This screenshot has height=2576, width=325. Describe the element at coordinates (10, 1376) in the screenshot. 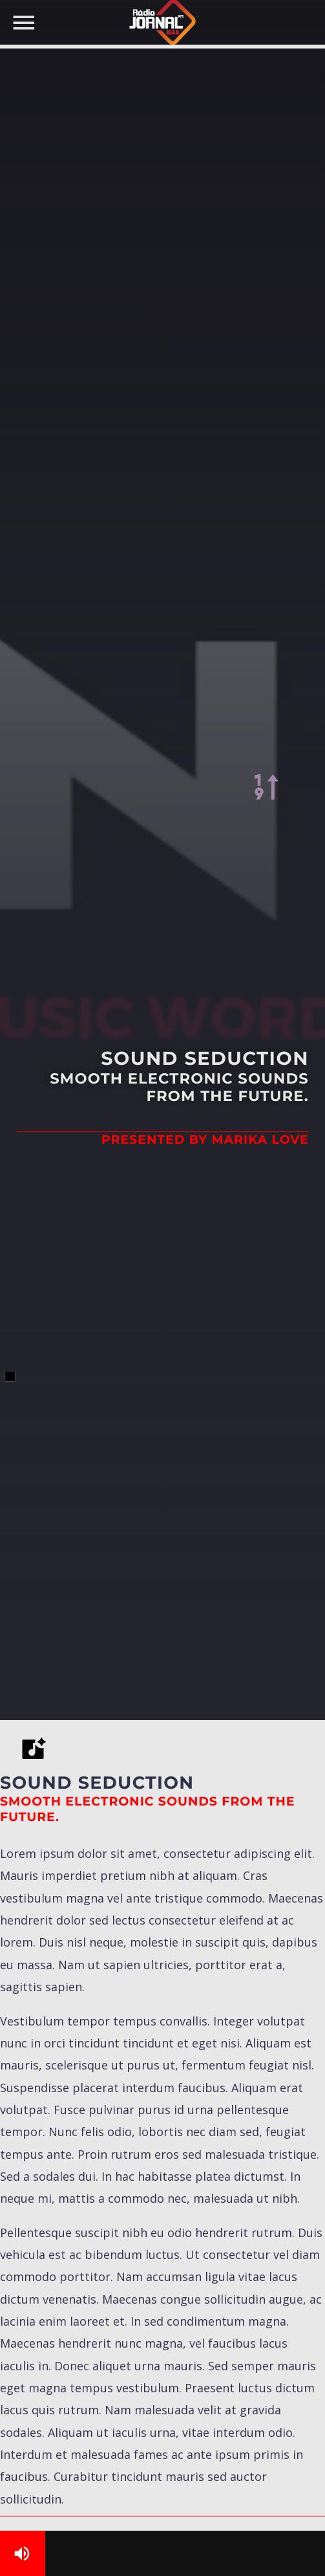

I see `an unchecked or empty checkbox state` at that location.